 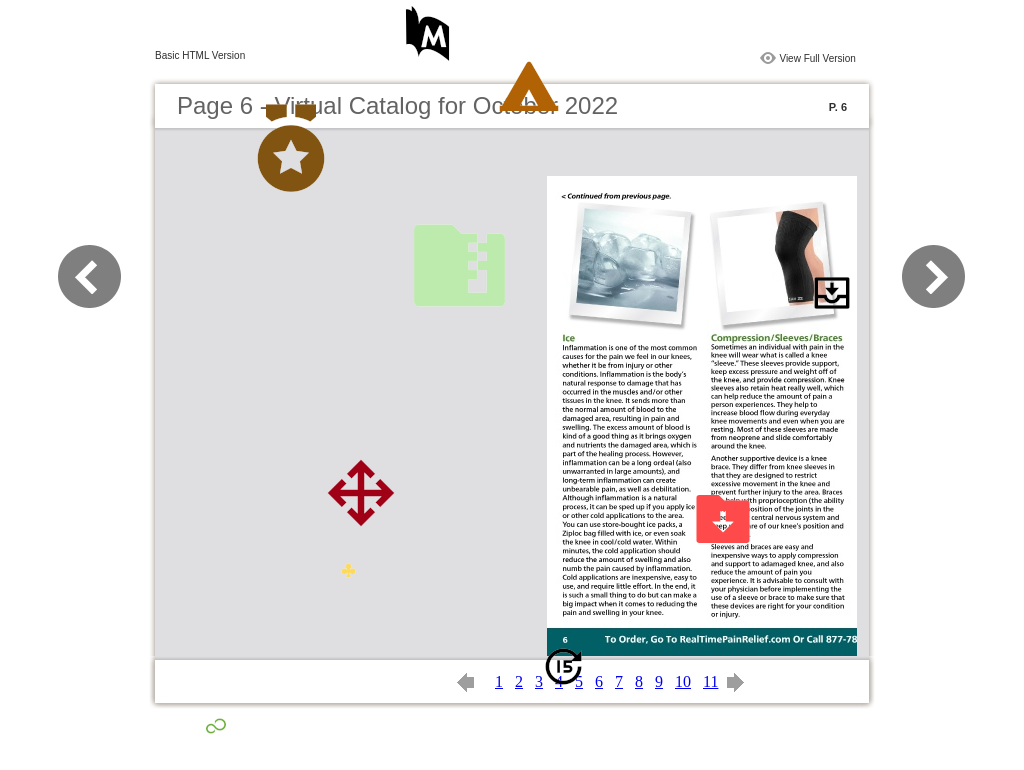 I want to click on download a folder or its contents, so click(x=723, y=519).